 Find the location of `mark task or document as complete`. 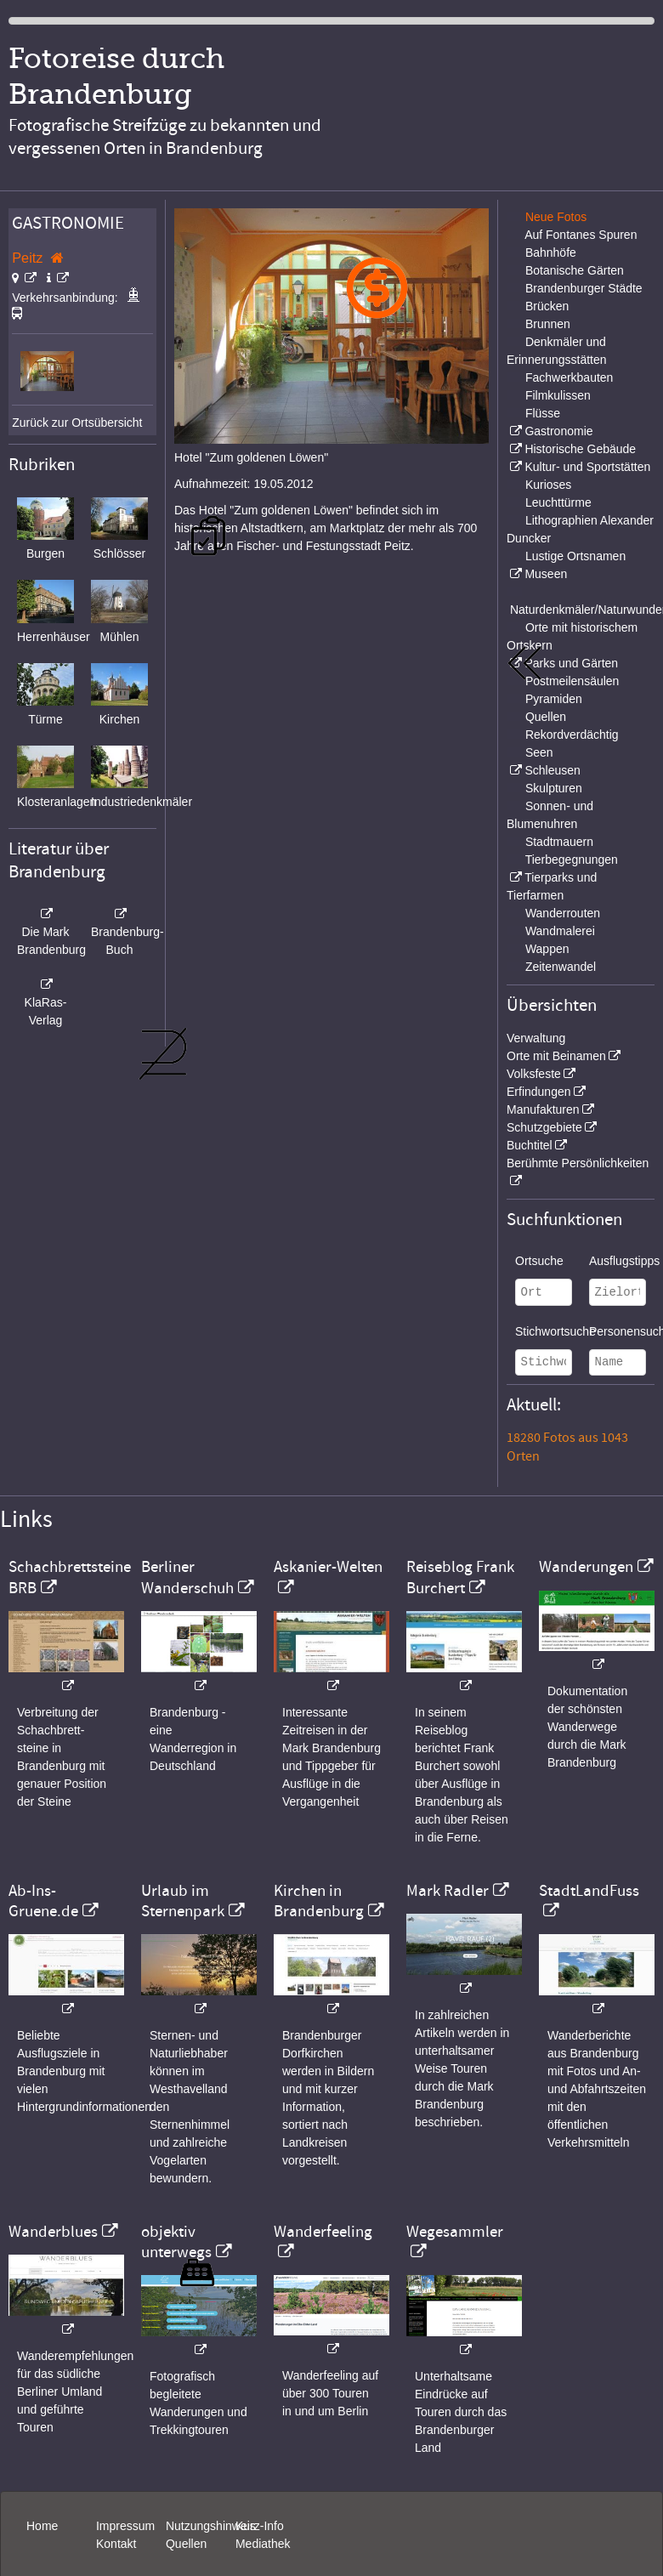

mark task or document as complete is located at coordinates (208, 536).